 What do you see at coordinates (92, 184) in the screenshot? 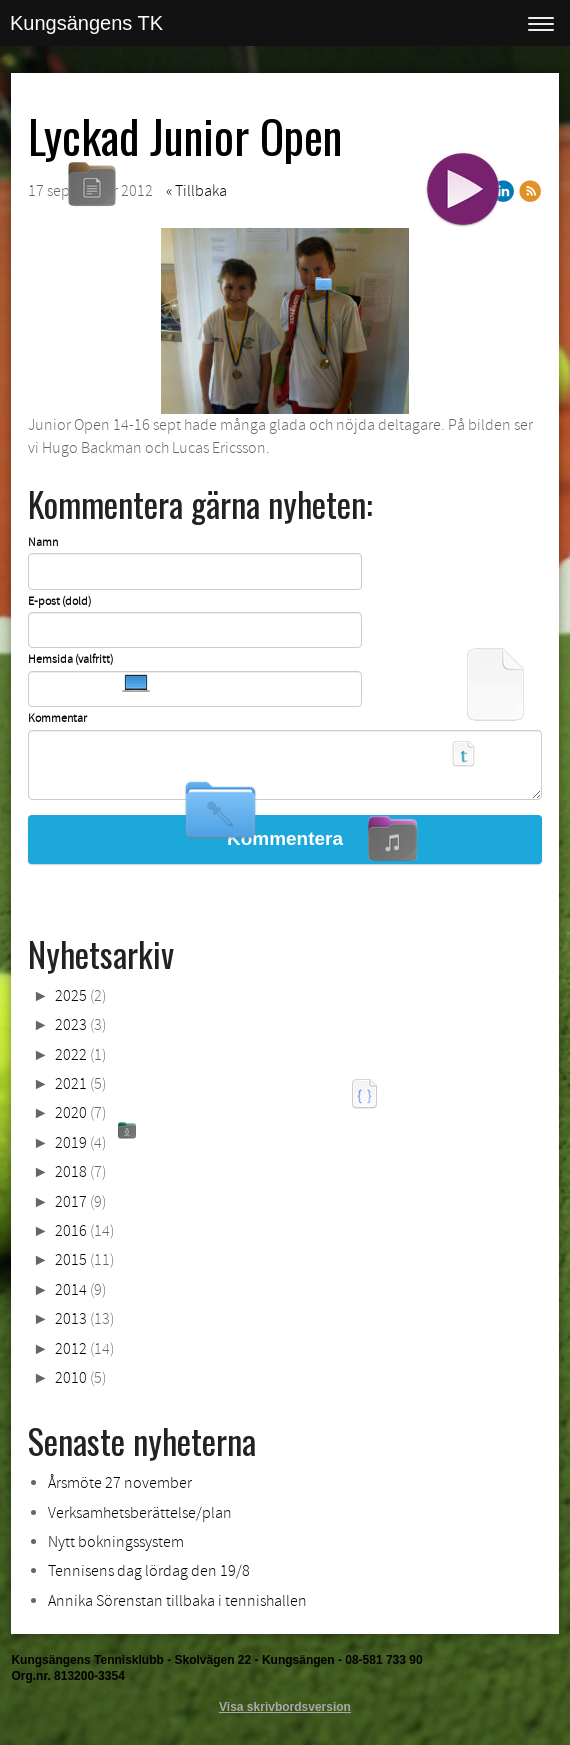
I see `open your documents folder` at bounding box center [92, 184].